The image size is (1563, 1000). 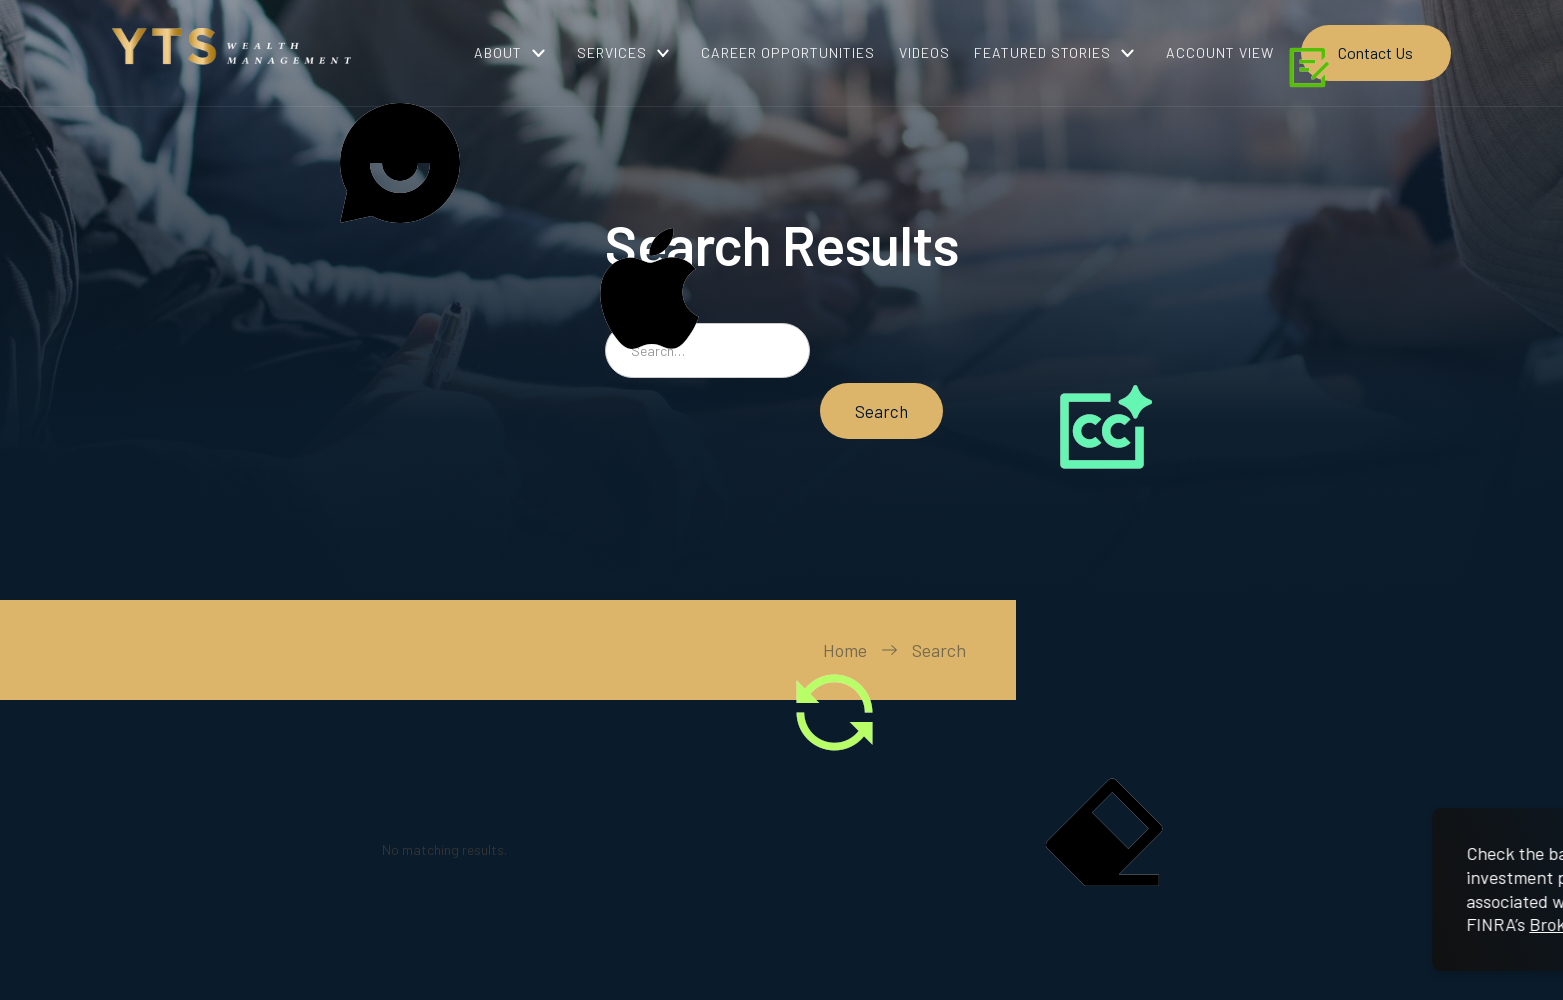 I want to click on undo or revert to previous state, so click(x=834, y=712).